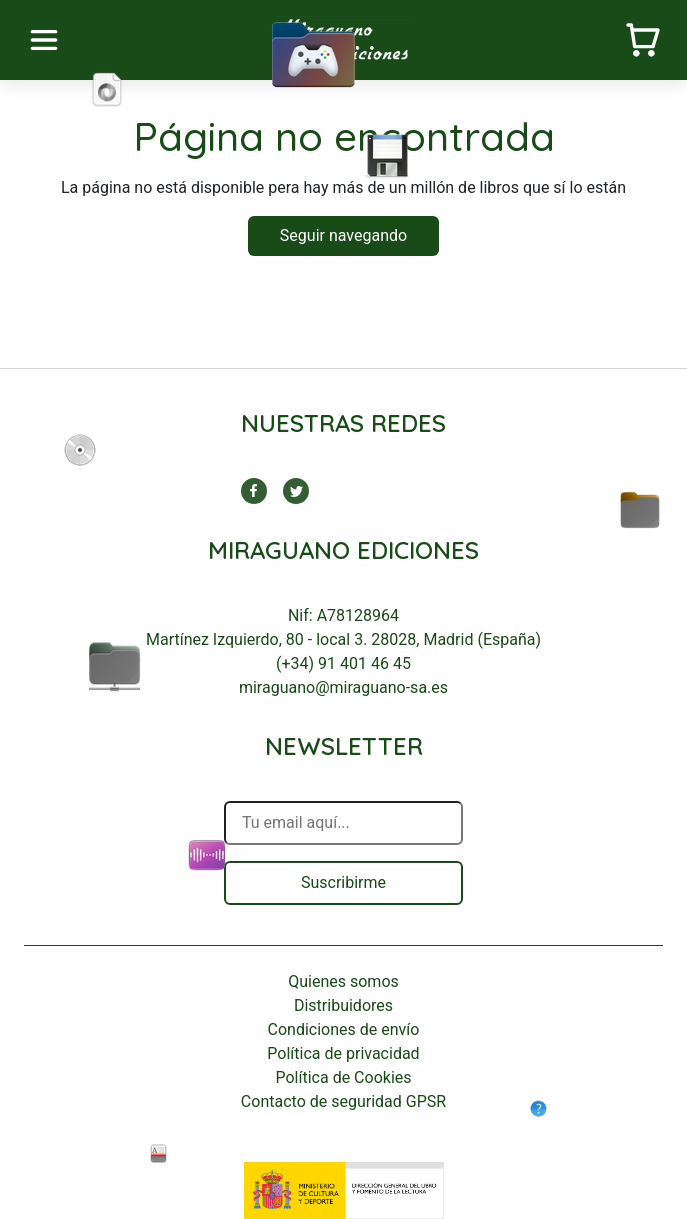 This screenshot has height=1219, width=687. What do you see at coordinates (207, 855) in the screenshot?
I see `open the audio recorder app` at bounding box center [207, 855].